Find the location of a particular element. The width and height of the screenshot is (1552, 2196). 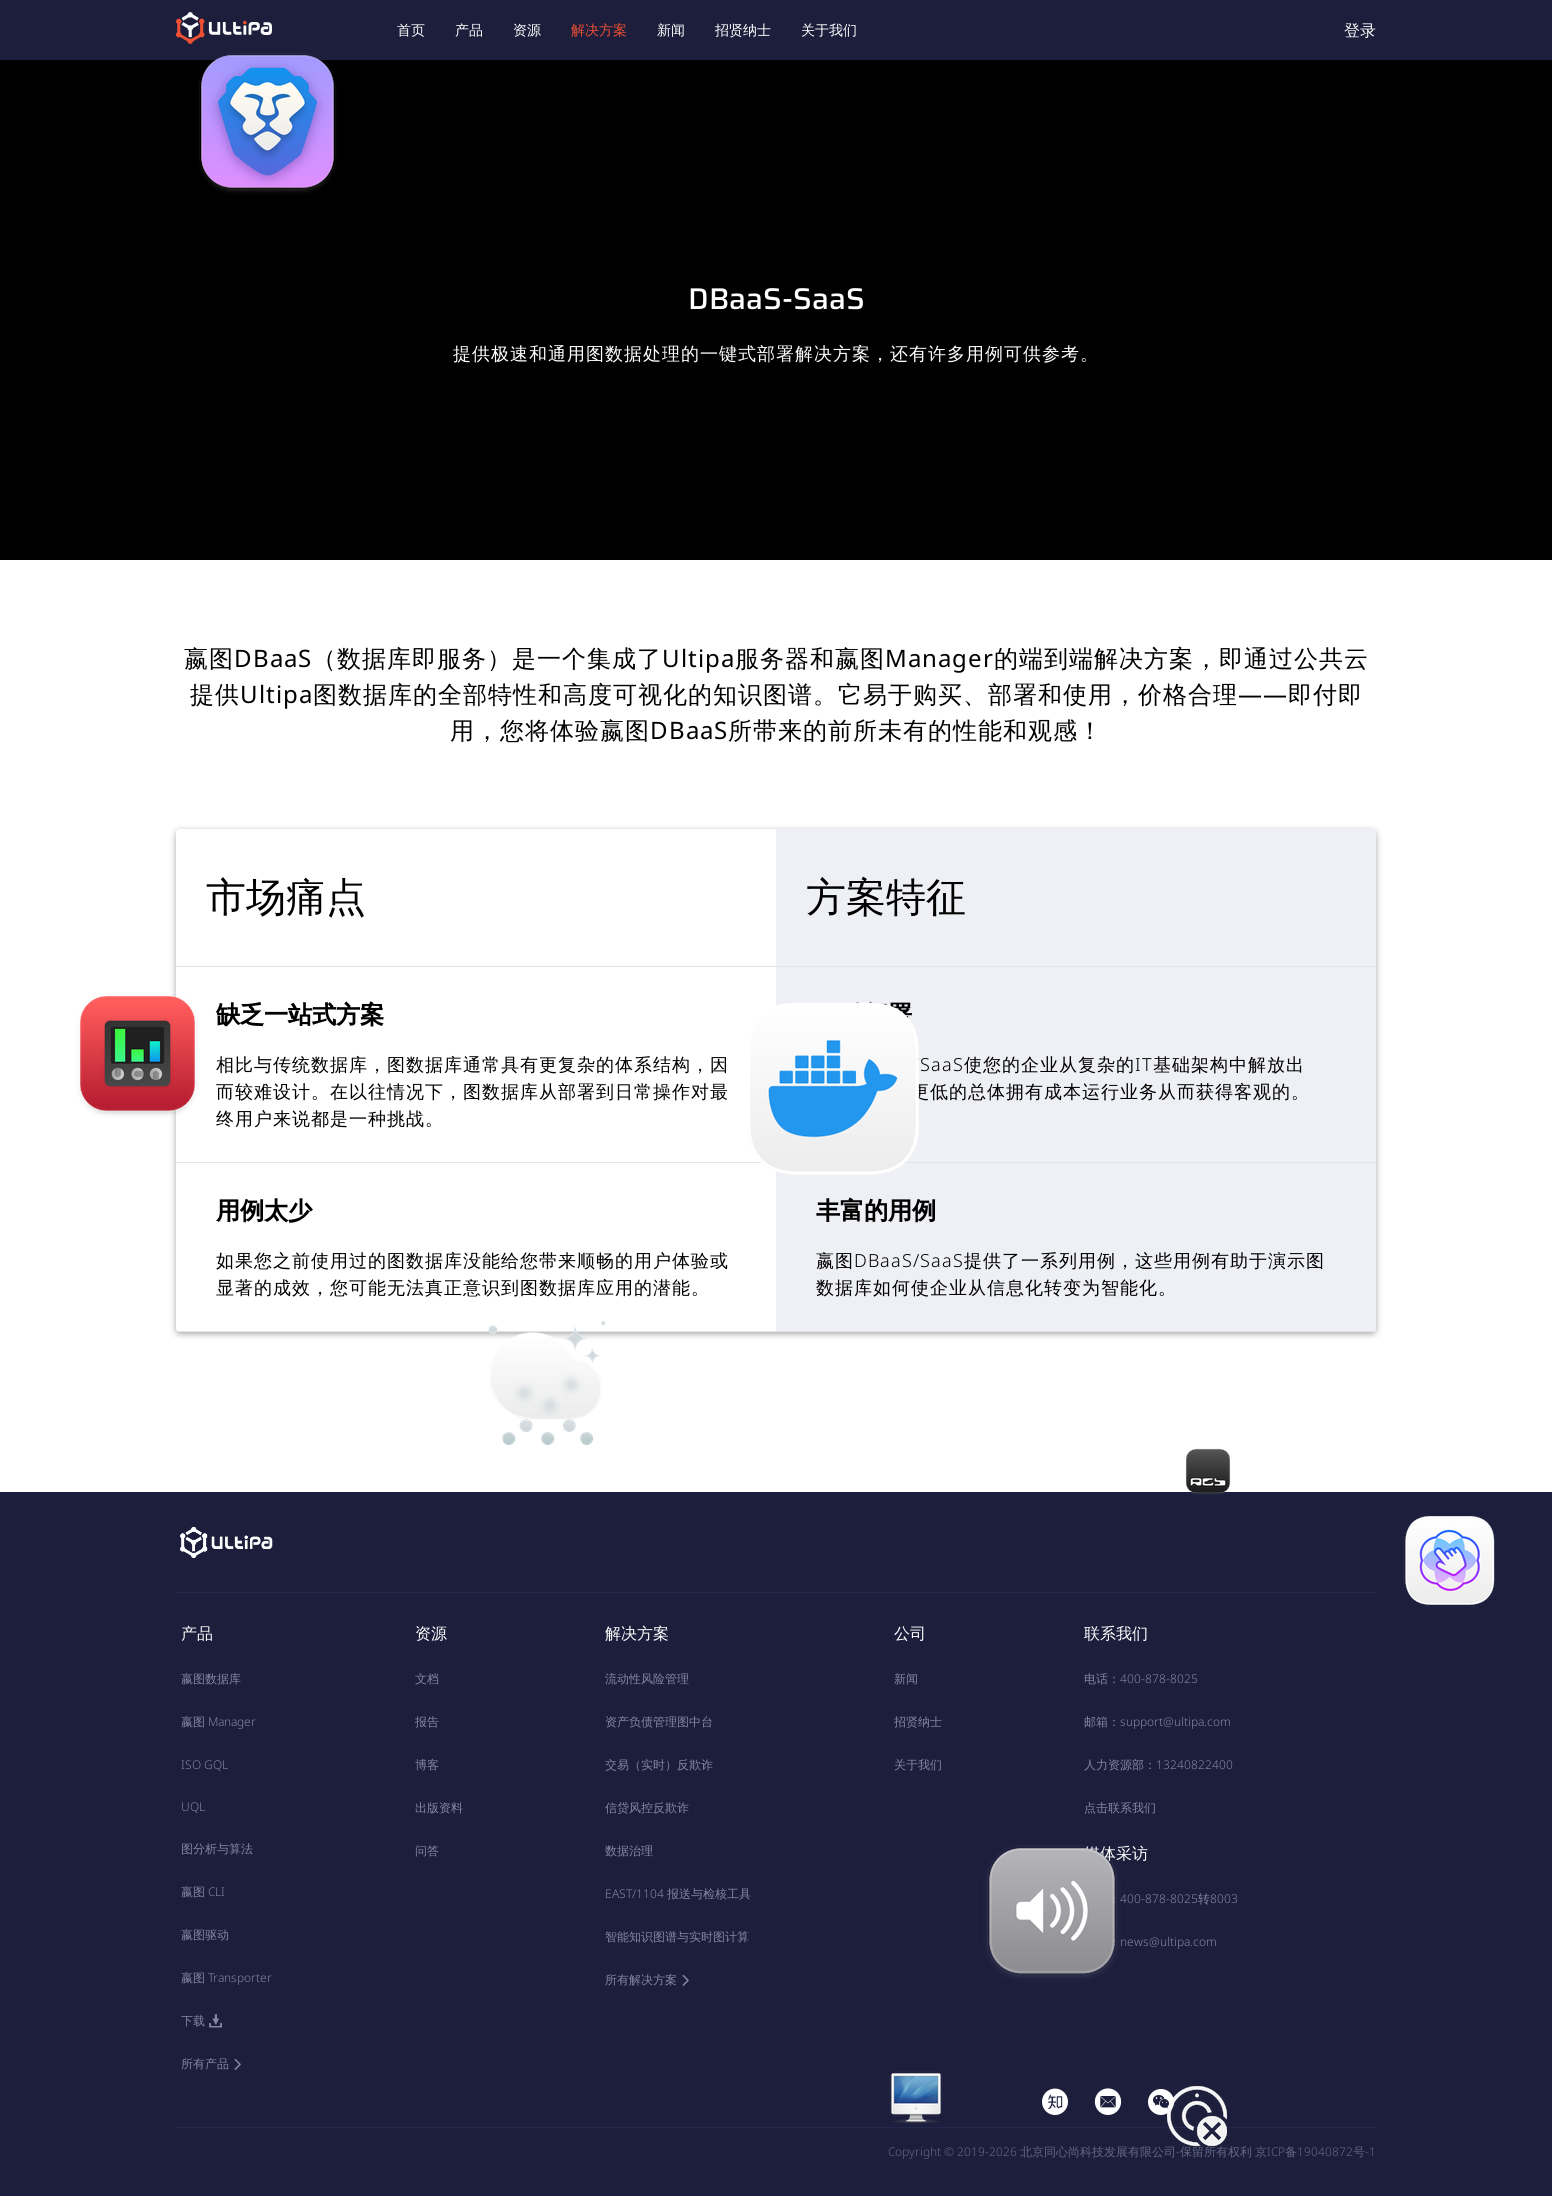

open brave browser developer edition is located at coordinates (267, 121).